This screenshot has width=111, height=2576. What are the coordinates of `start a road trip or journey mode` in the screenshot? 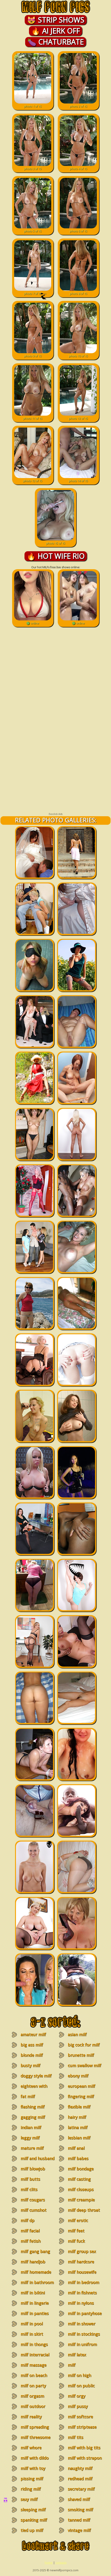 It's located at (43, 296).